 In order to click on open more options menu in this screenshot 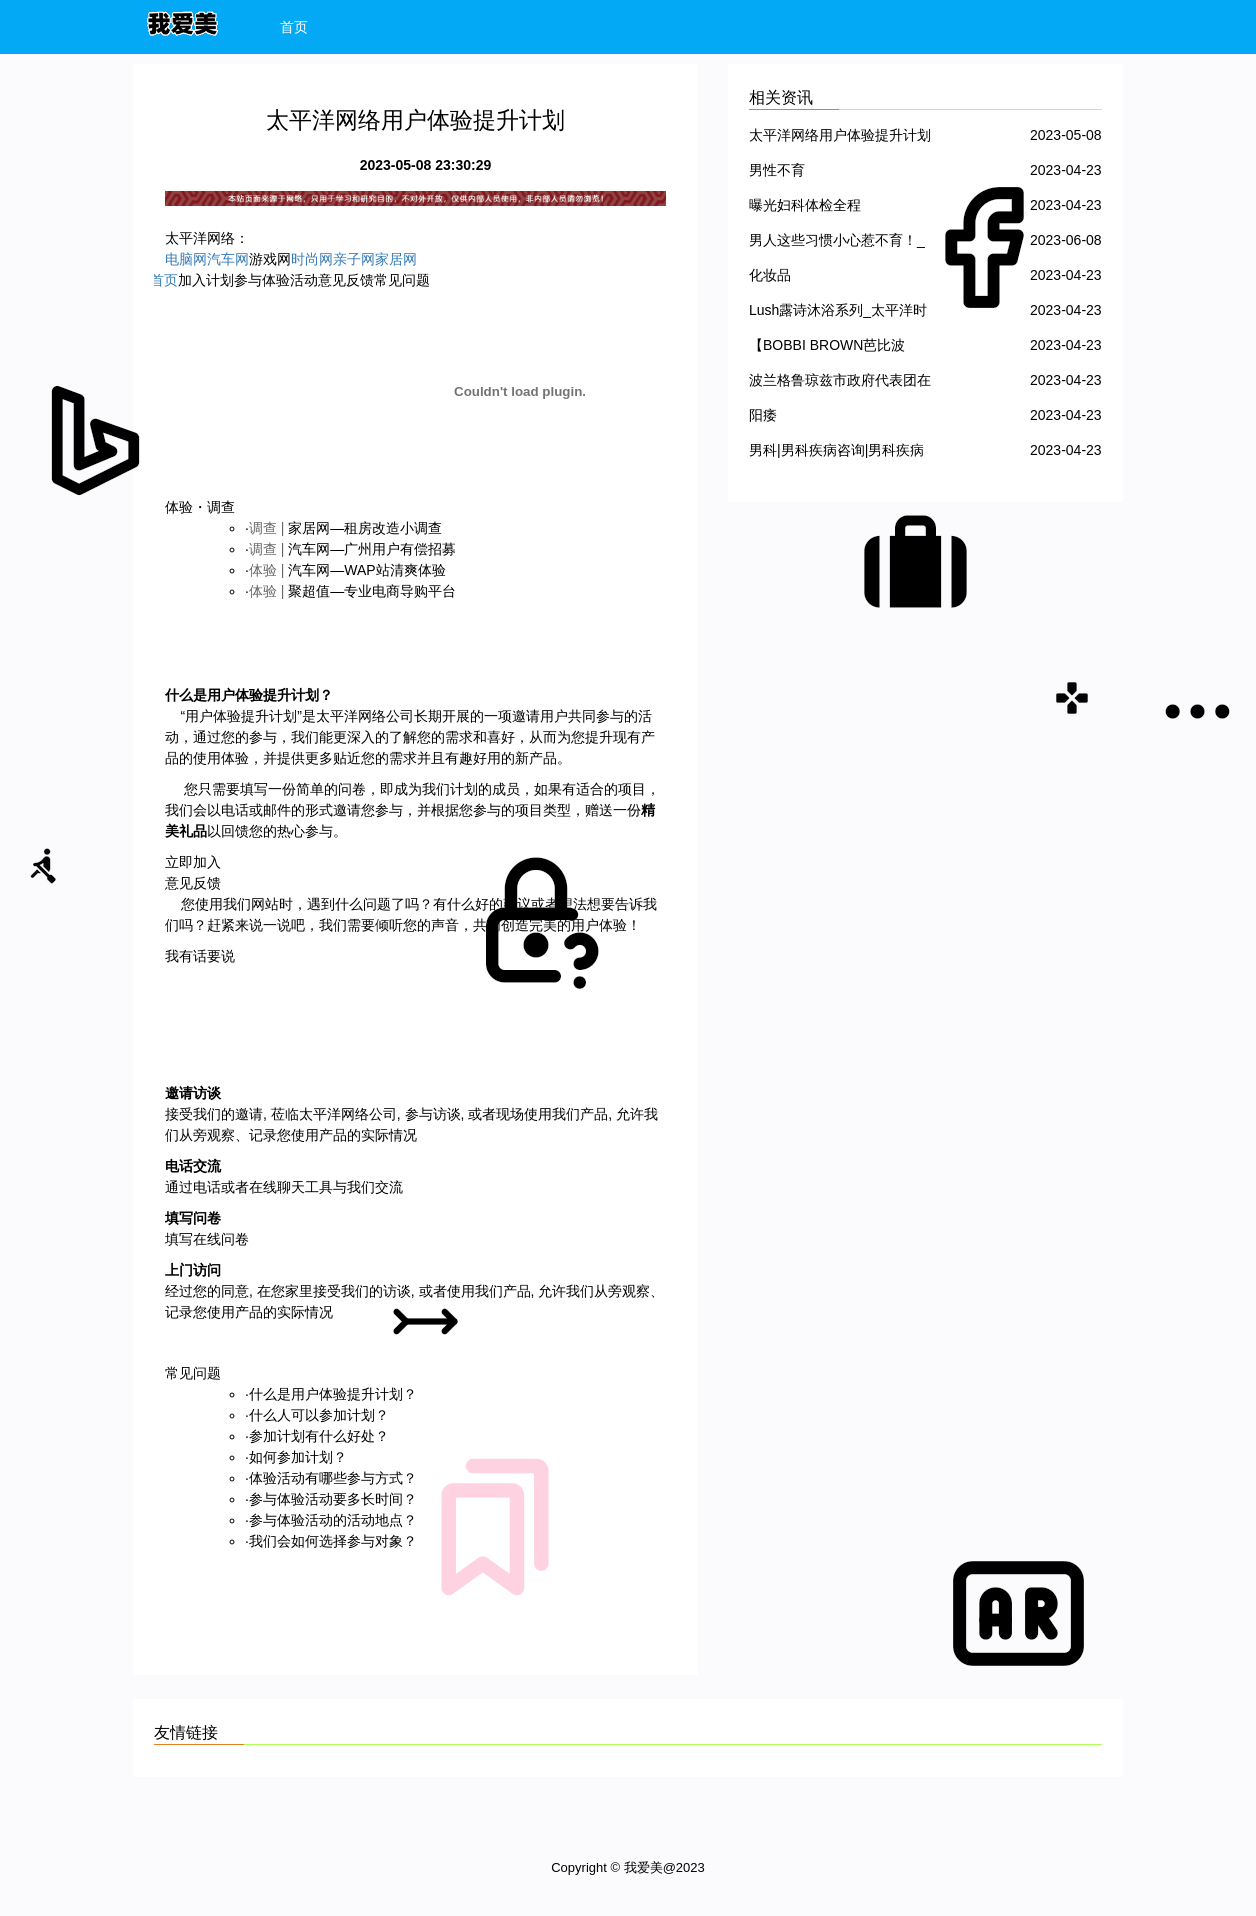, I will do `click(1197, 711)`.